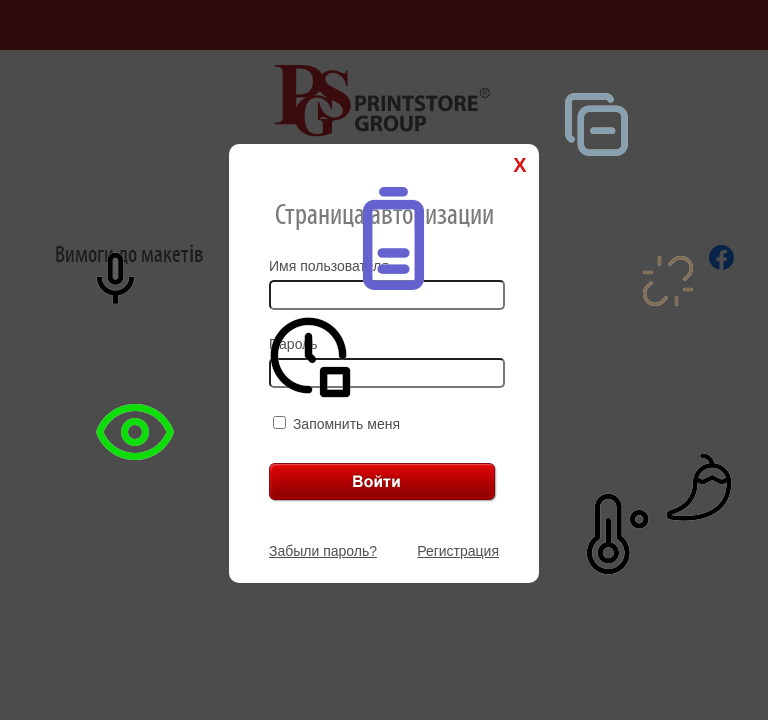 This screenshot has height=720, width=768. What do you see at coordinates (393, 238) in the screenshot?
I see `indicates medium battery level` at bounding box center [393, 238].